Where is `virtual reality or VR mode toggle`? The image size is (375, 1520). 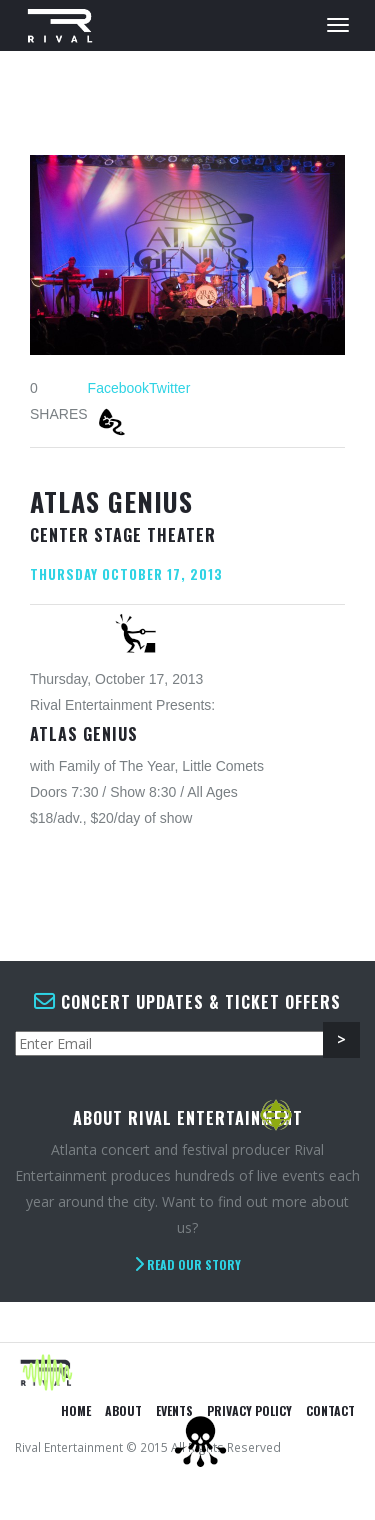
virtual reality or VR mode toggle is located at coordinates (276, 1115).